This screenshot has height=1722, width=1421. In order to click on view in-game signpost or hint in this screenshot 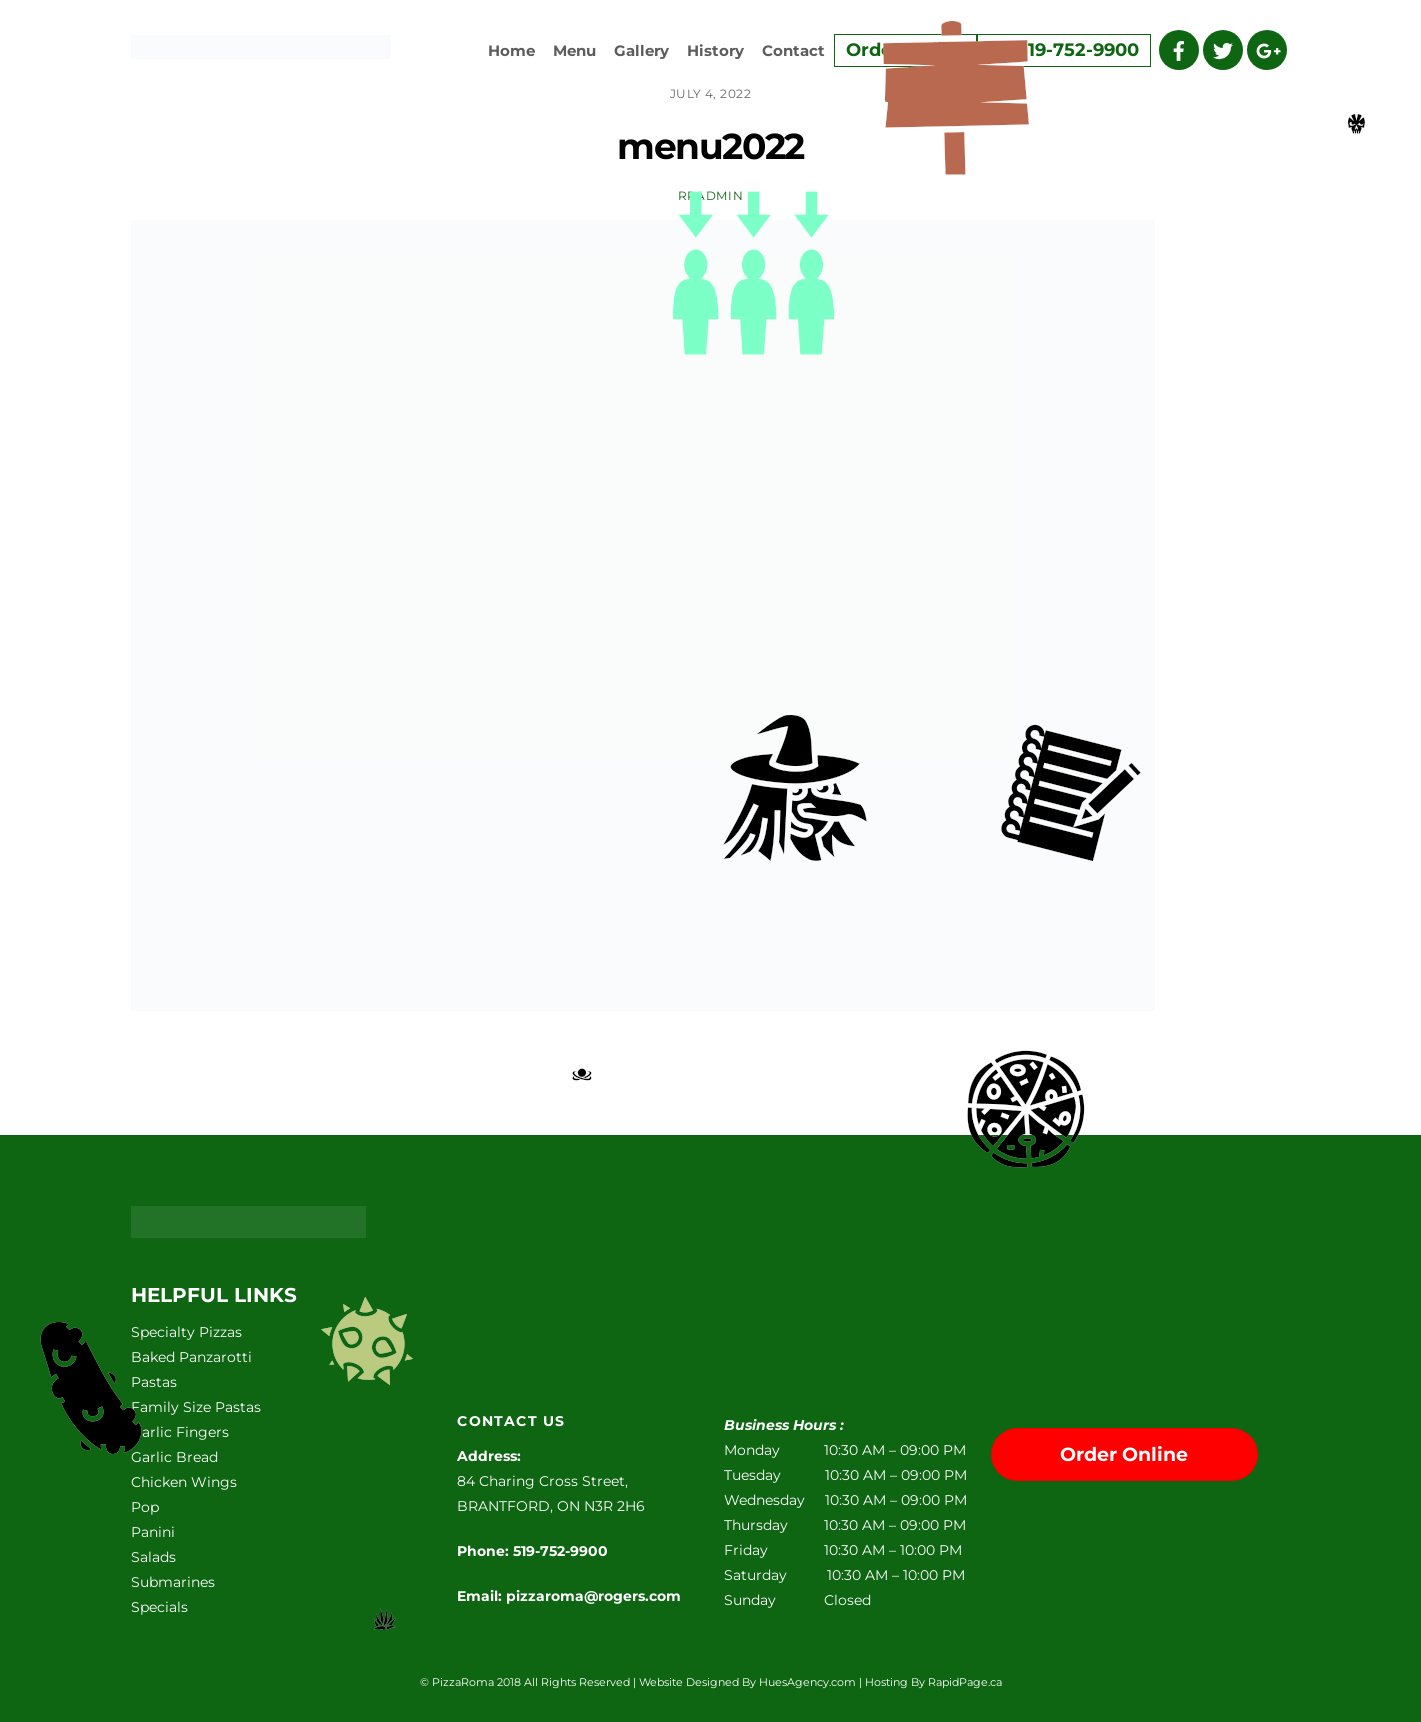, I will do `click(957, 94)`.